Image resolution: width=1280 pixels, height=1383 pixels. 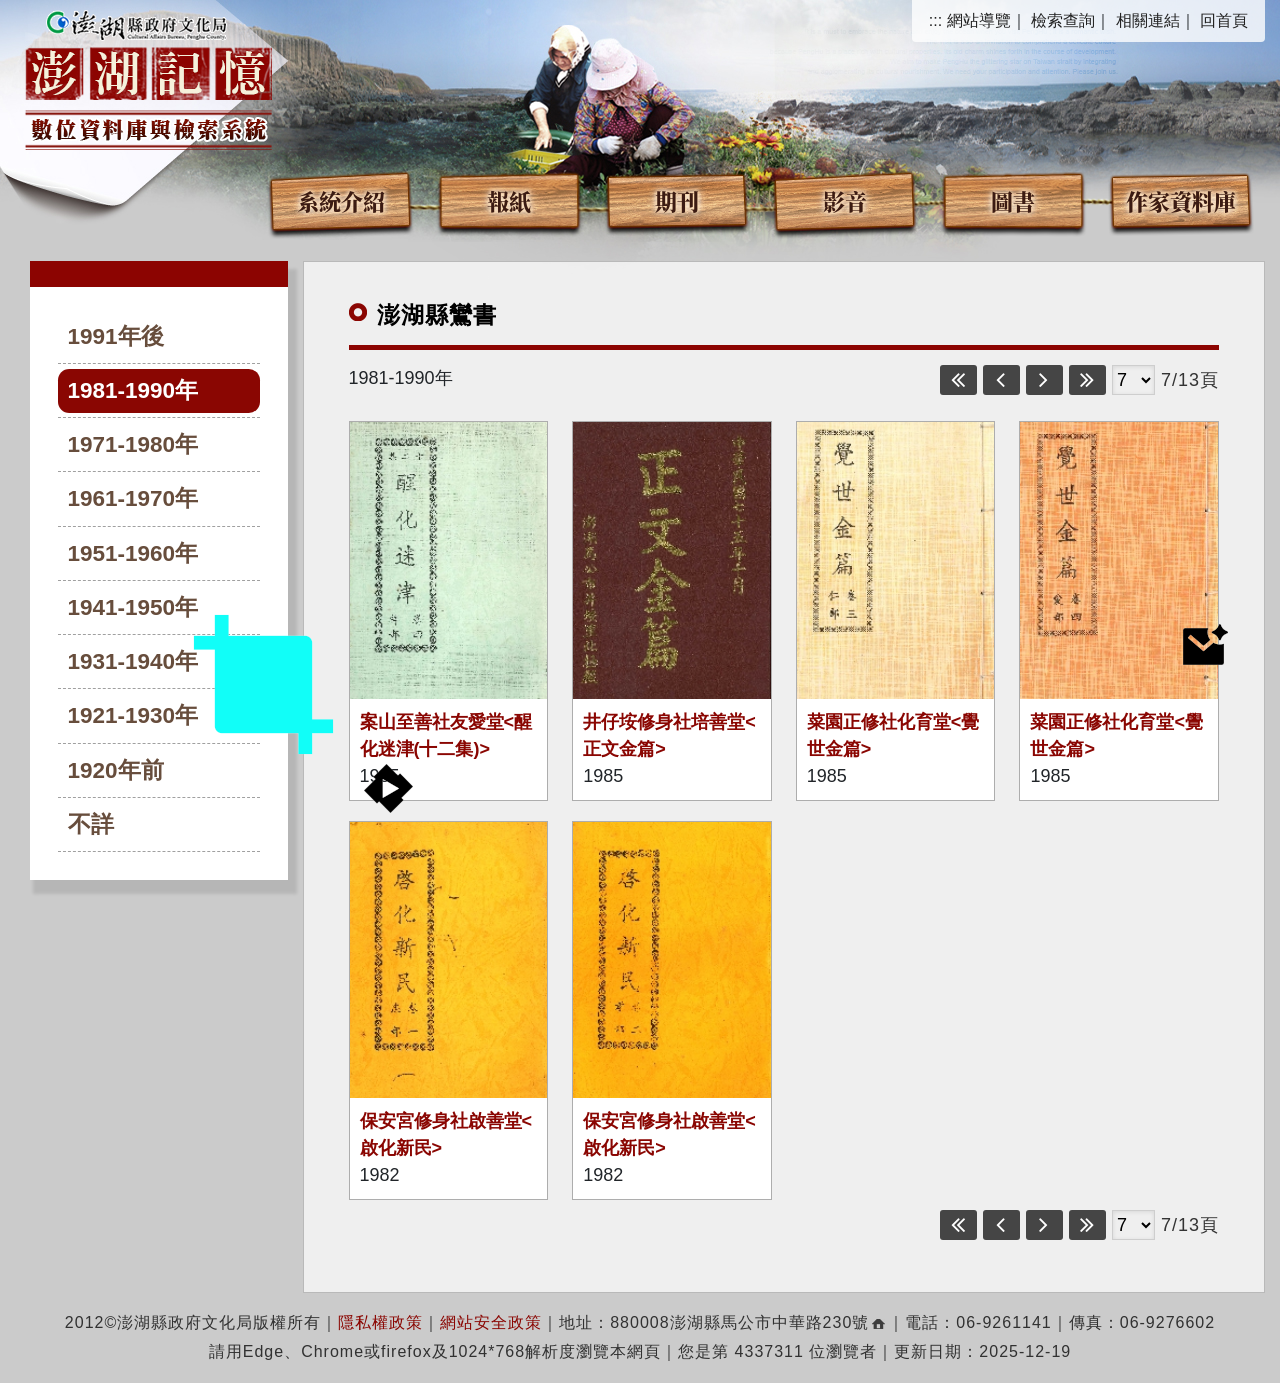 I want to click on open the Emby media server app, so click(x=388, y=788).